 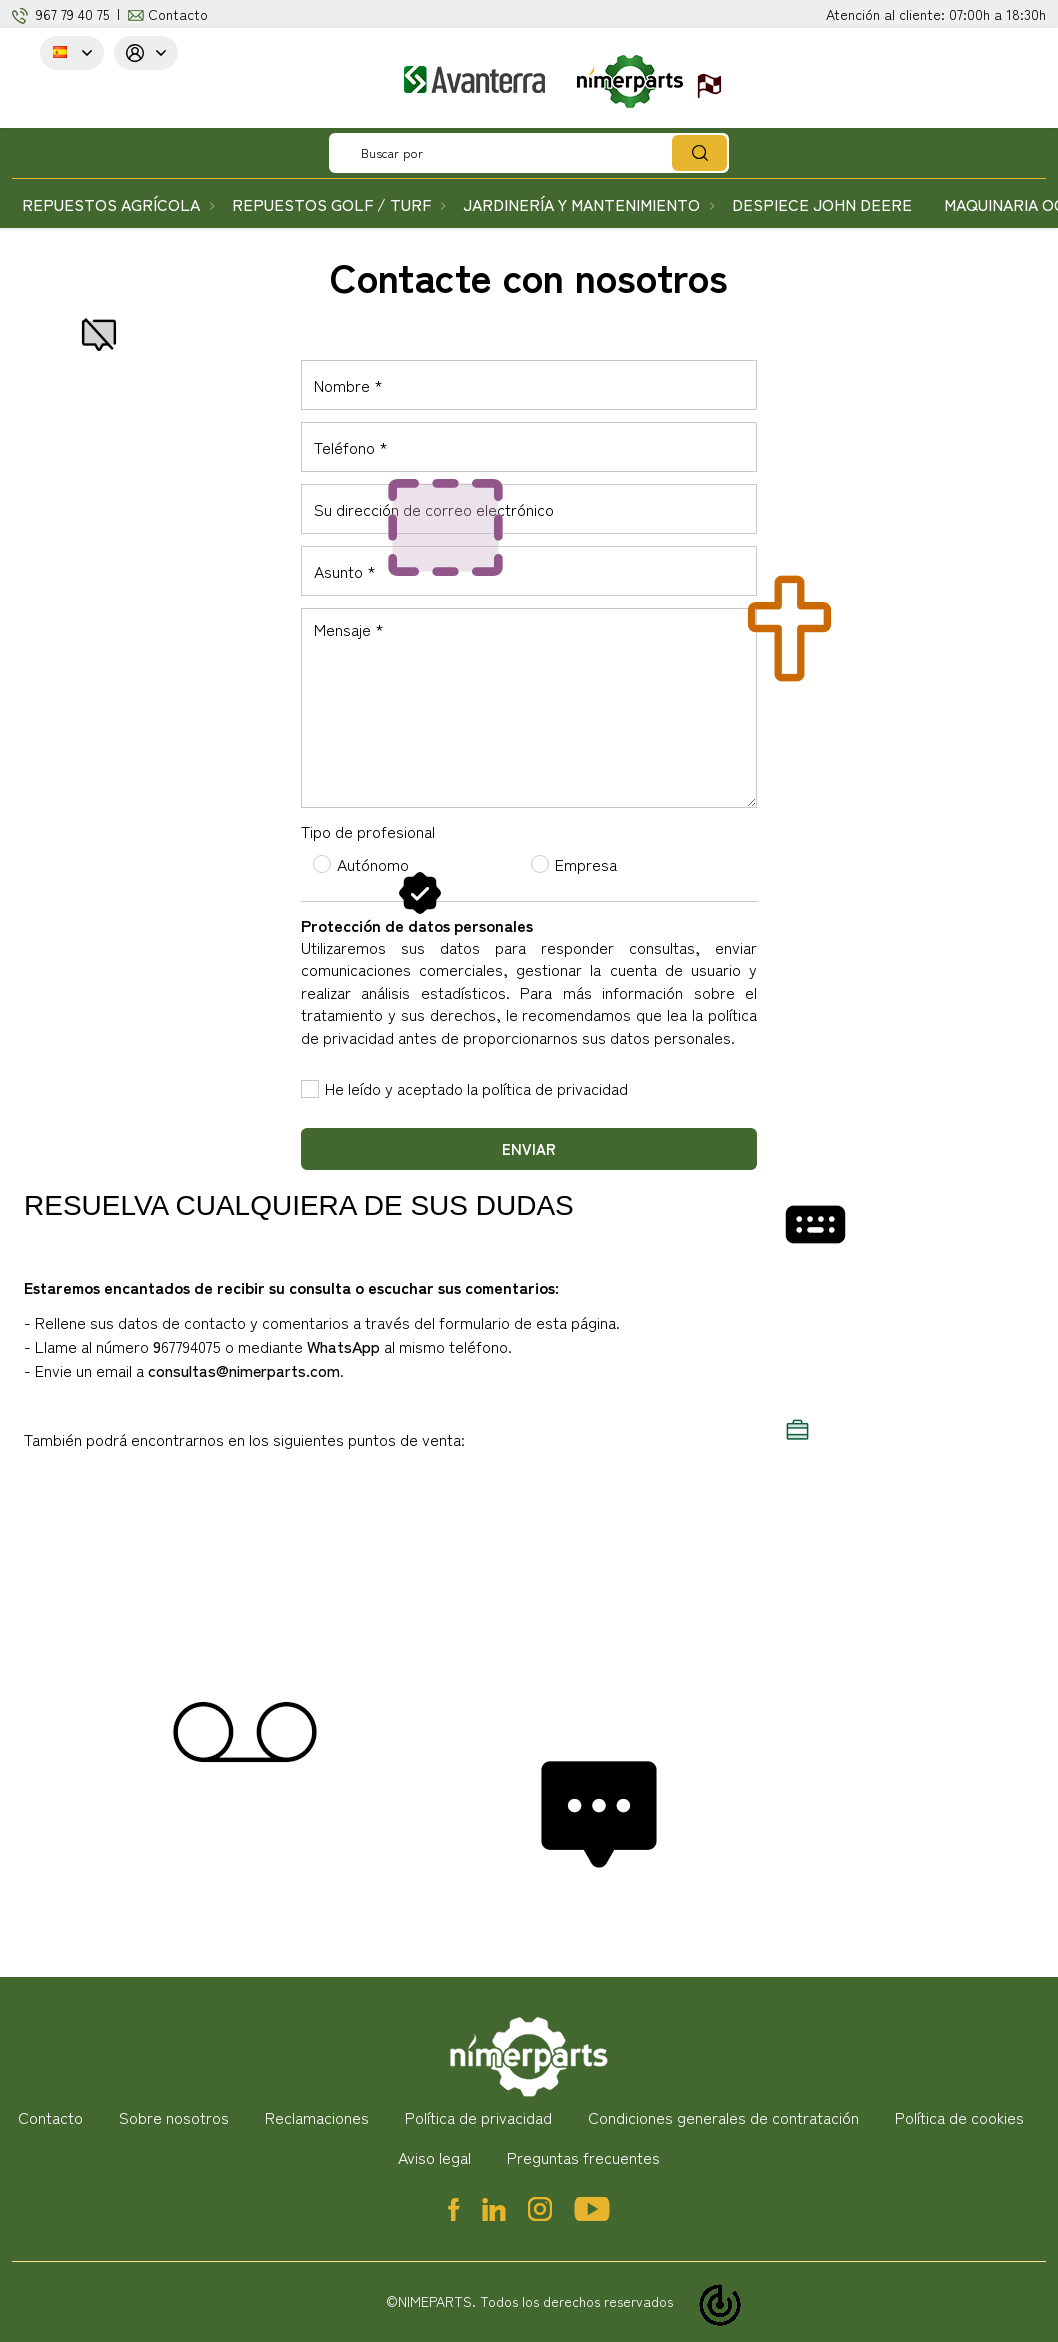 I want to click on track changes or revisions in a document, so click(x=720, y=2305).